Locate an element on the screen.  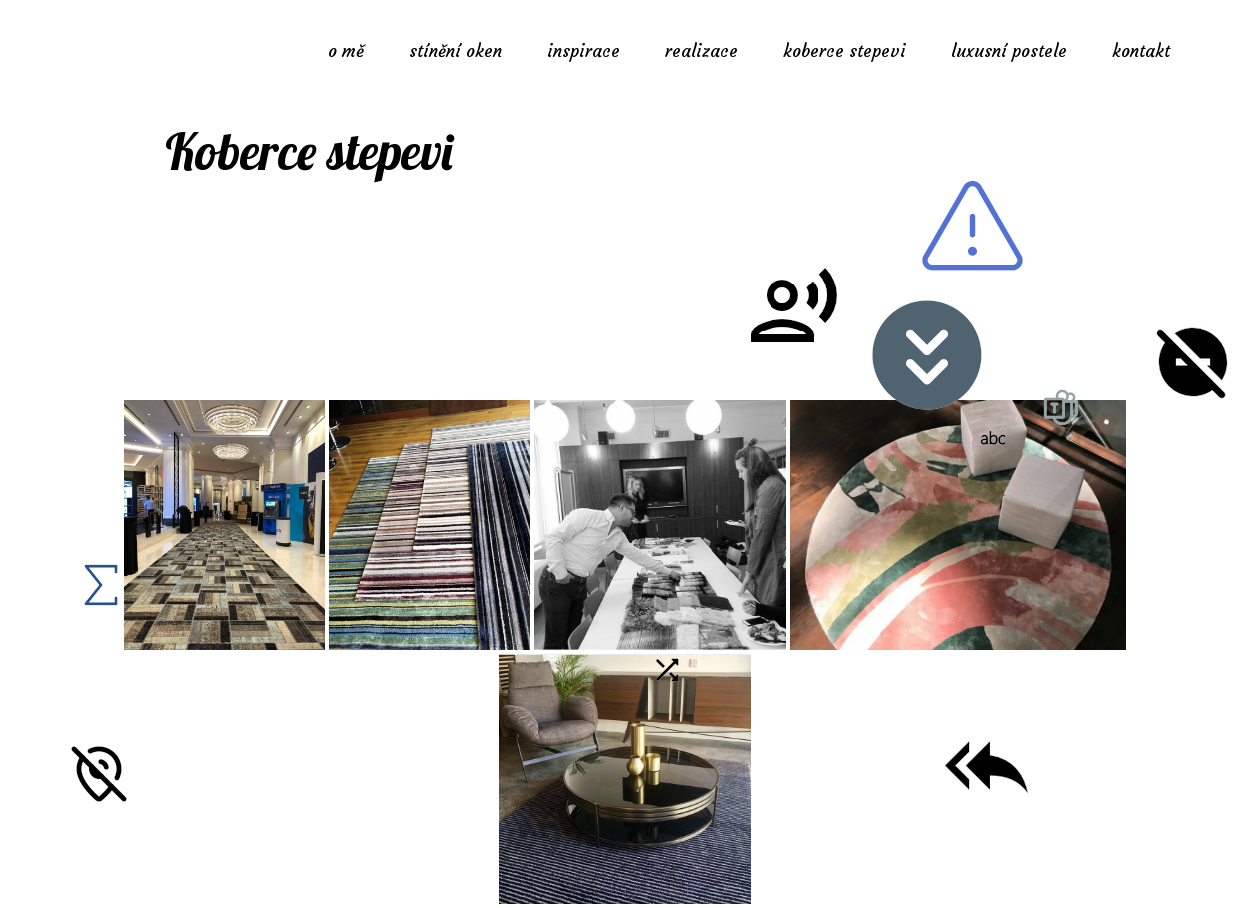
activate voice recording or dictation is located at coordinates (794, 307).